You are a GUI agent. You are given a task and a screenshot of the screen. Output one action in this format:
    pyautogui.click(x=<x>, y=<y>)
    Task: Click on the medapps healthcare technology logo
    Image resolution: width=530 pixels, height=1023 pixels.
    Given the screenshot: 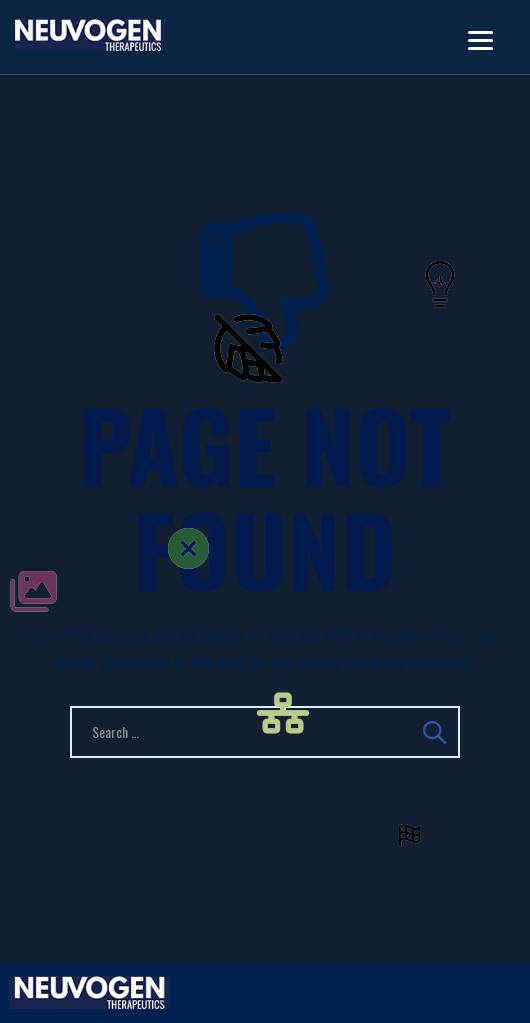 What is the action you would take?
    pyautogui.click(x=440, y=284)
    